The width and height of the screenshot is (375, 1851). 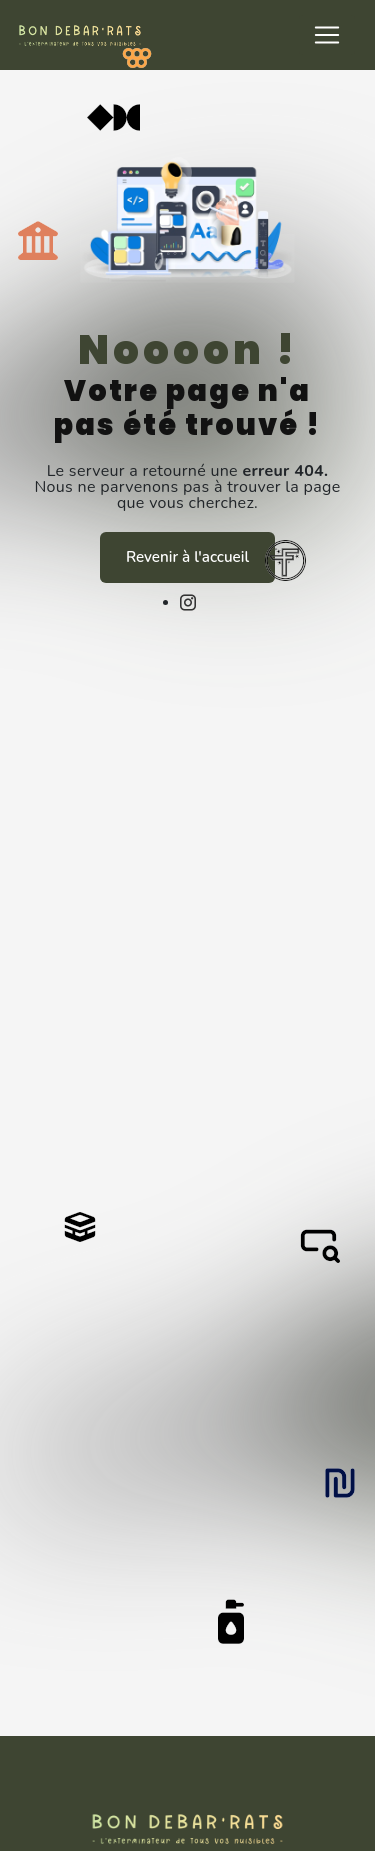 What do you see at coordinates (318, 1241) in the screenshot?
I see `search within an input field` at bounding box center [318, 1241].